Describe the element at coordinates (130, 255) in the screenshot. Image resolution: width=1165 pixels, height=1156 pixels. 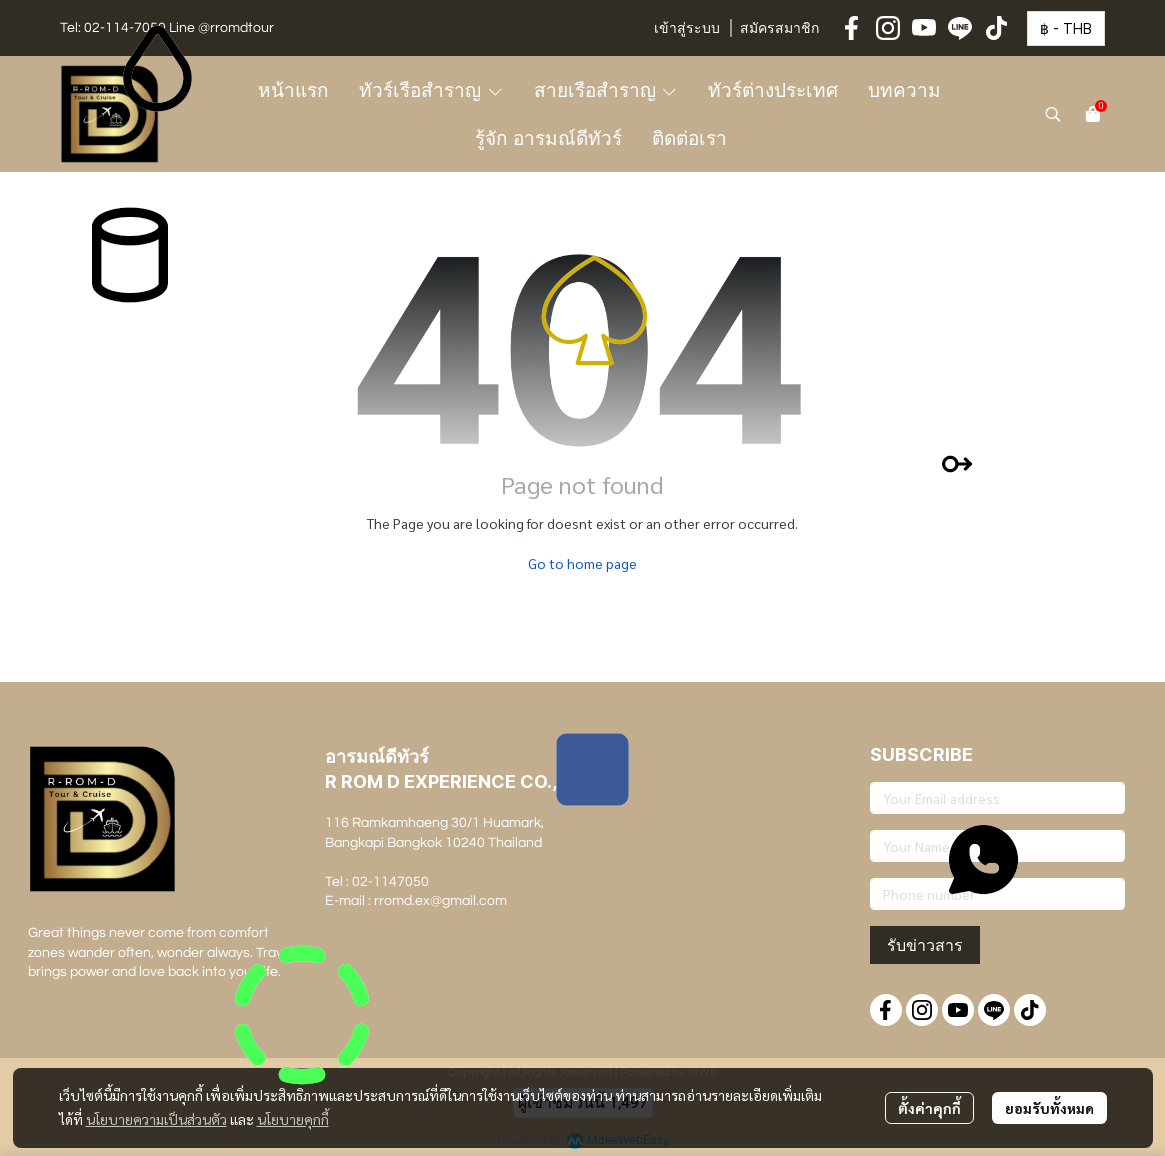
I see `access database or storage` at that location.